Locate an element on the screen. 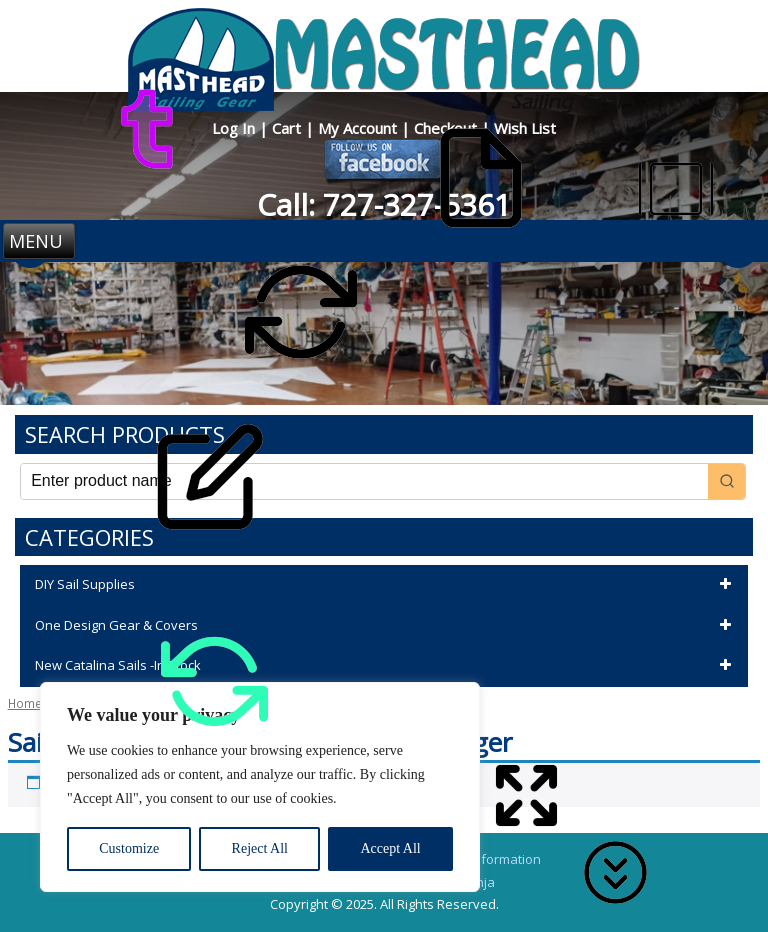  open the Tumblr app is located at coordinates (147, 129).